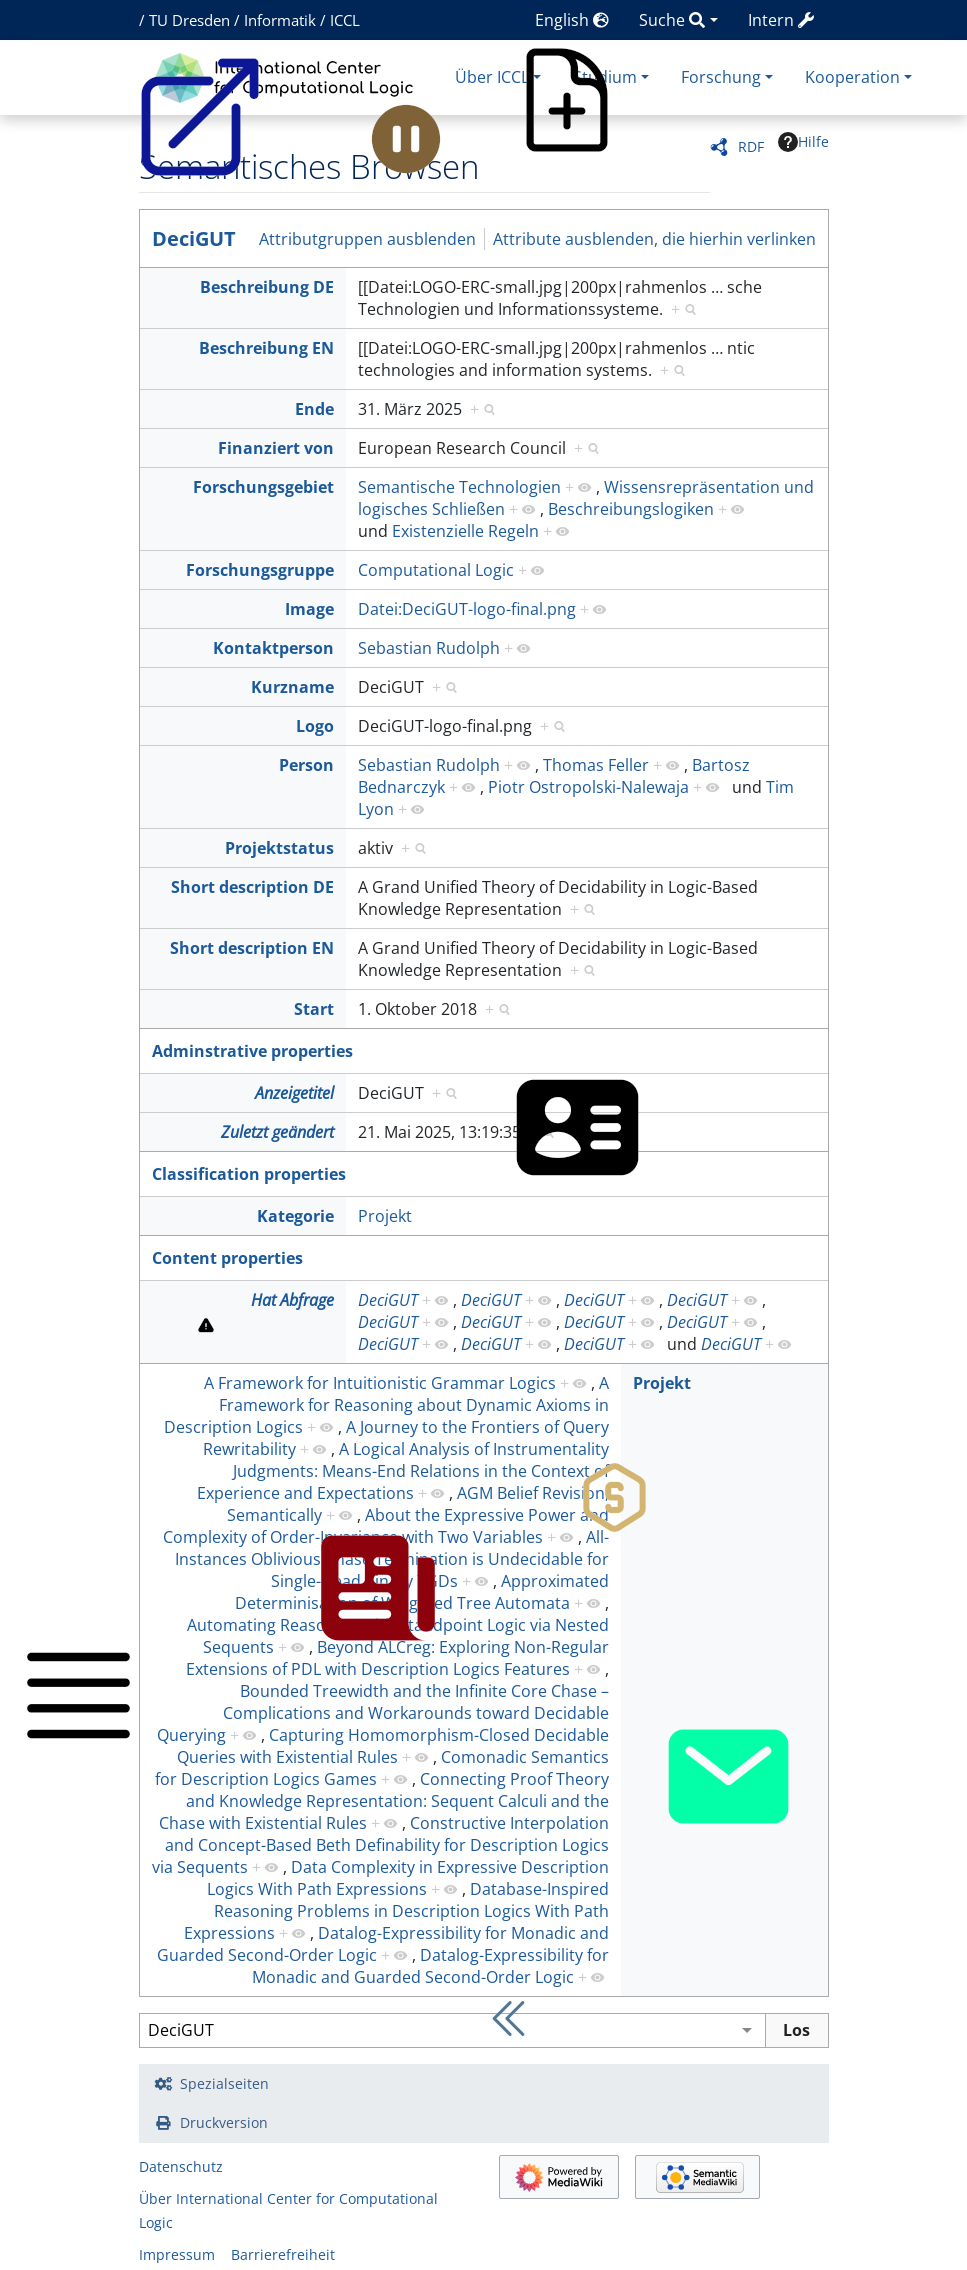 This screenshot has width=967, height=2270. What do you see at coordinates (728, 1776) in the screenshot?
I see `open your email inbox` at bounding box center [728, 1776].